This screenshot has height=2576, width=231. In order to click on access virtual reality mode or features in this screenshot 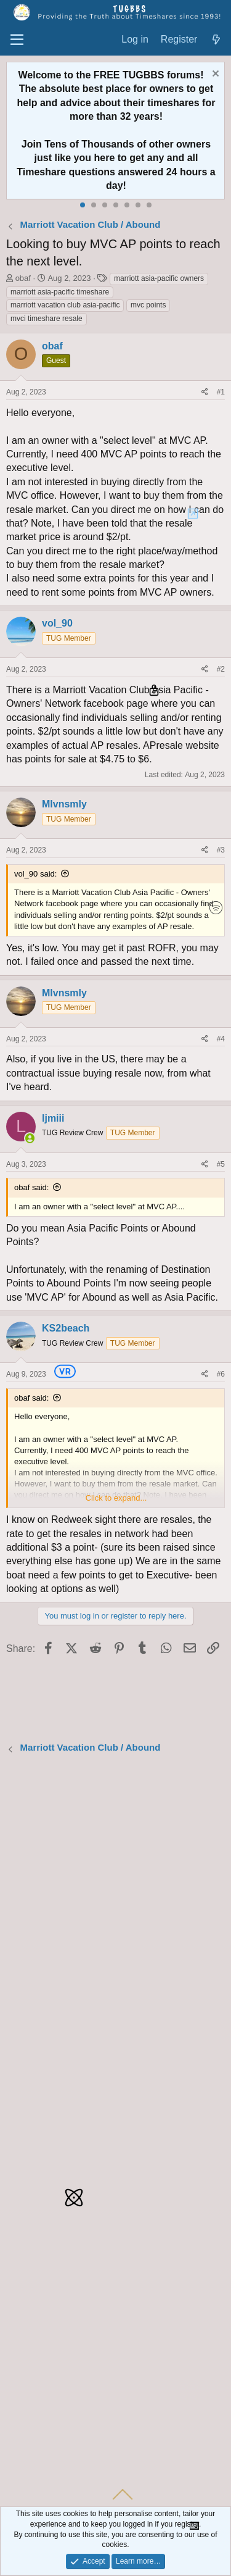, I will do `click(65, 1371)`.